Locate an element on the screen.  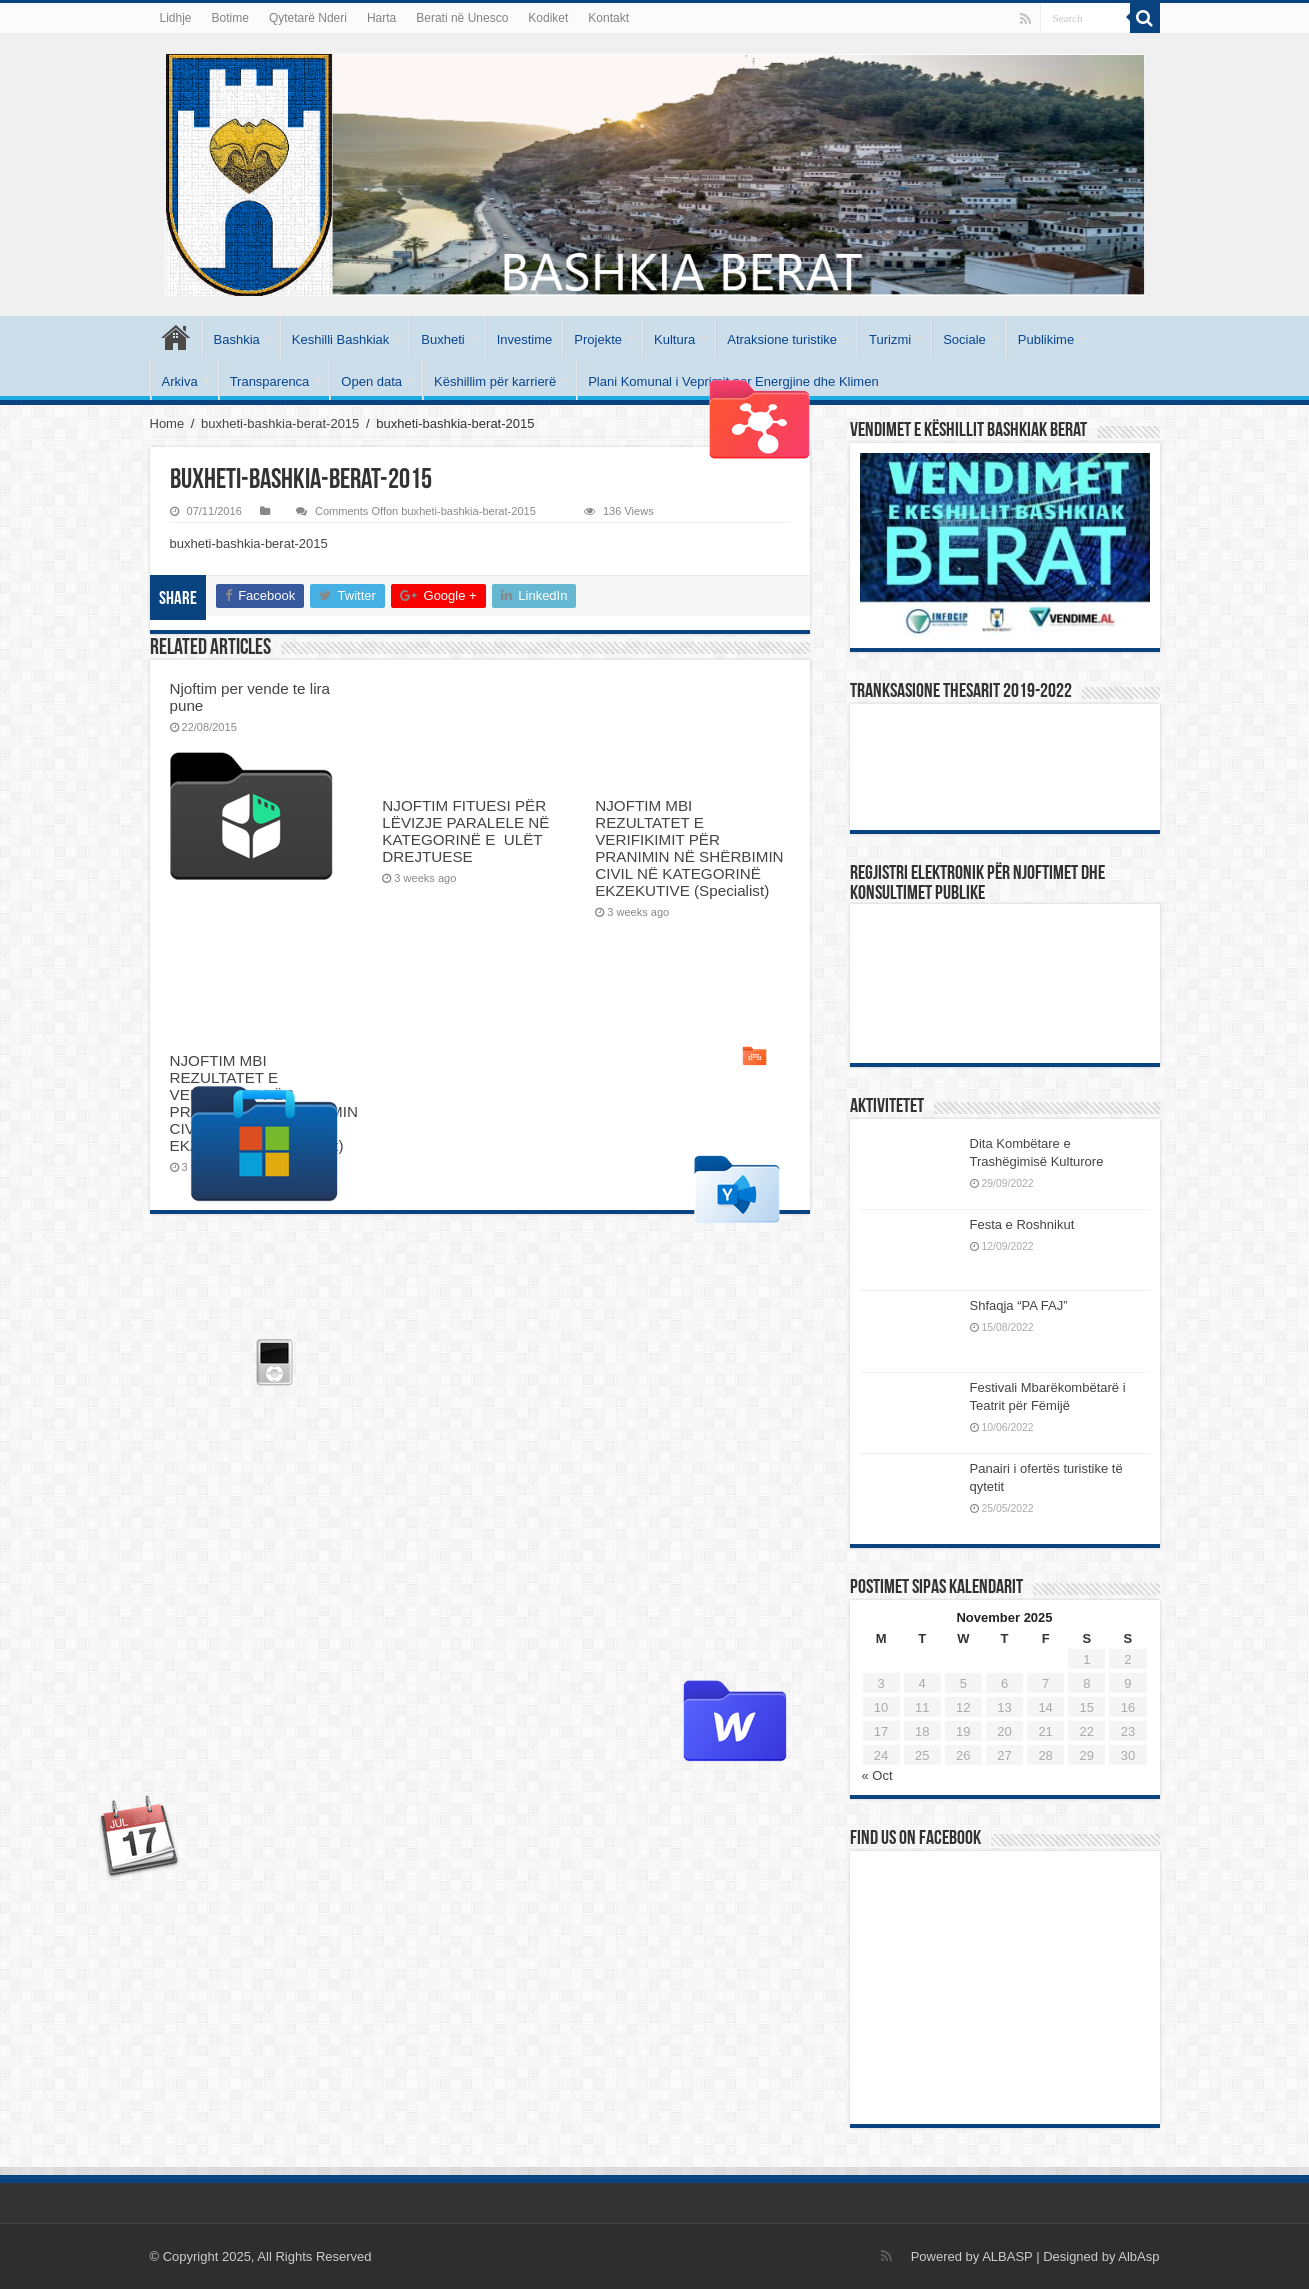
open folder containing Microsoft Yammer files is located at coordinates (736, 1191).